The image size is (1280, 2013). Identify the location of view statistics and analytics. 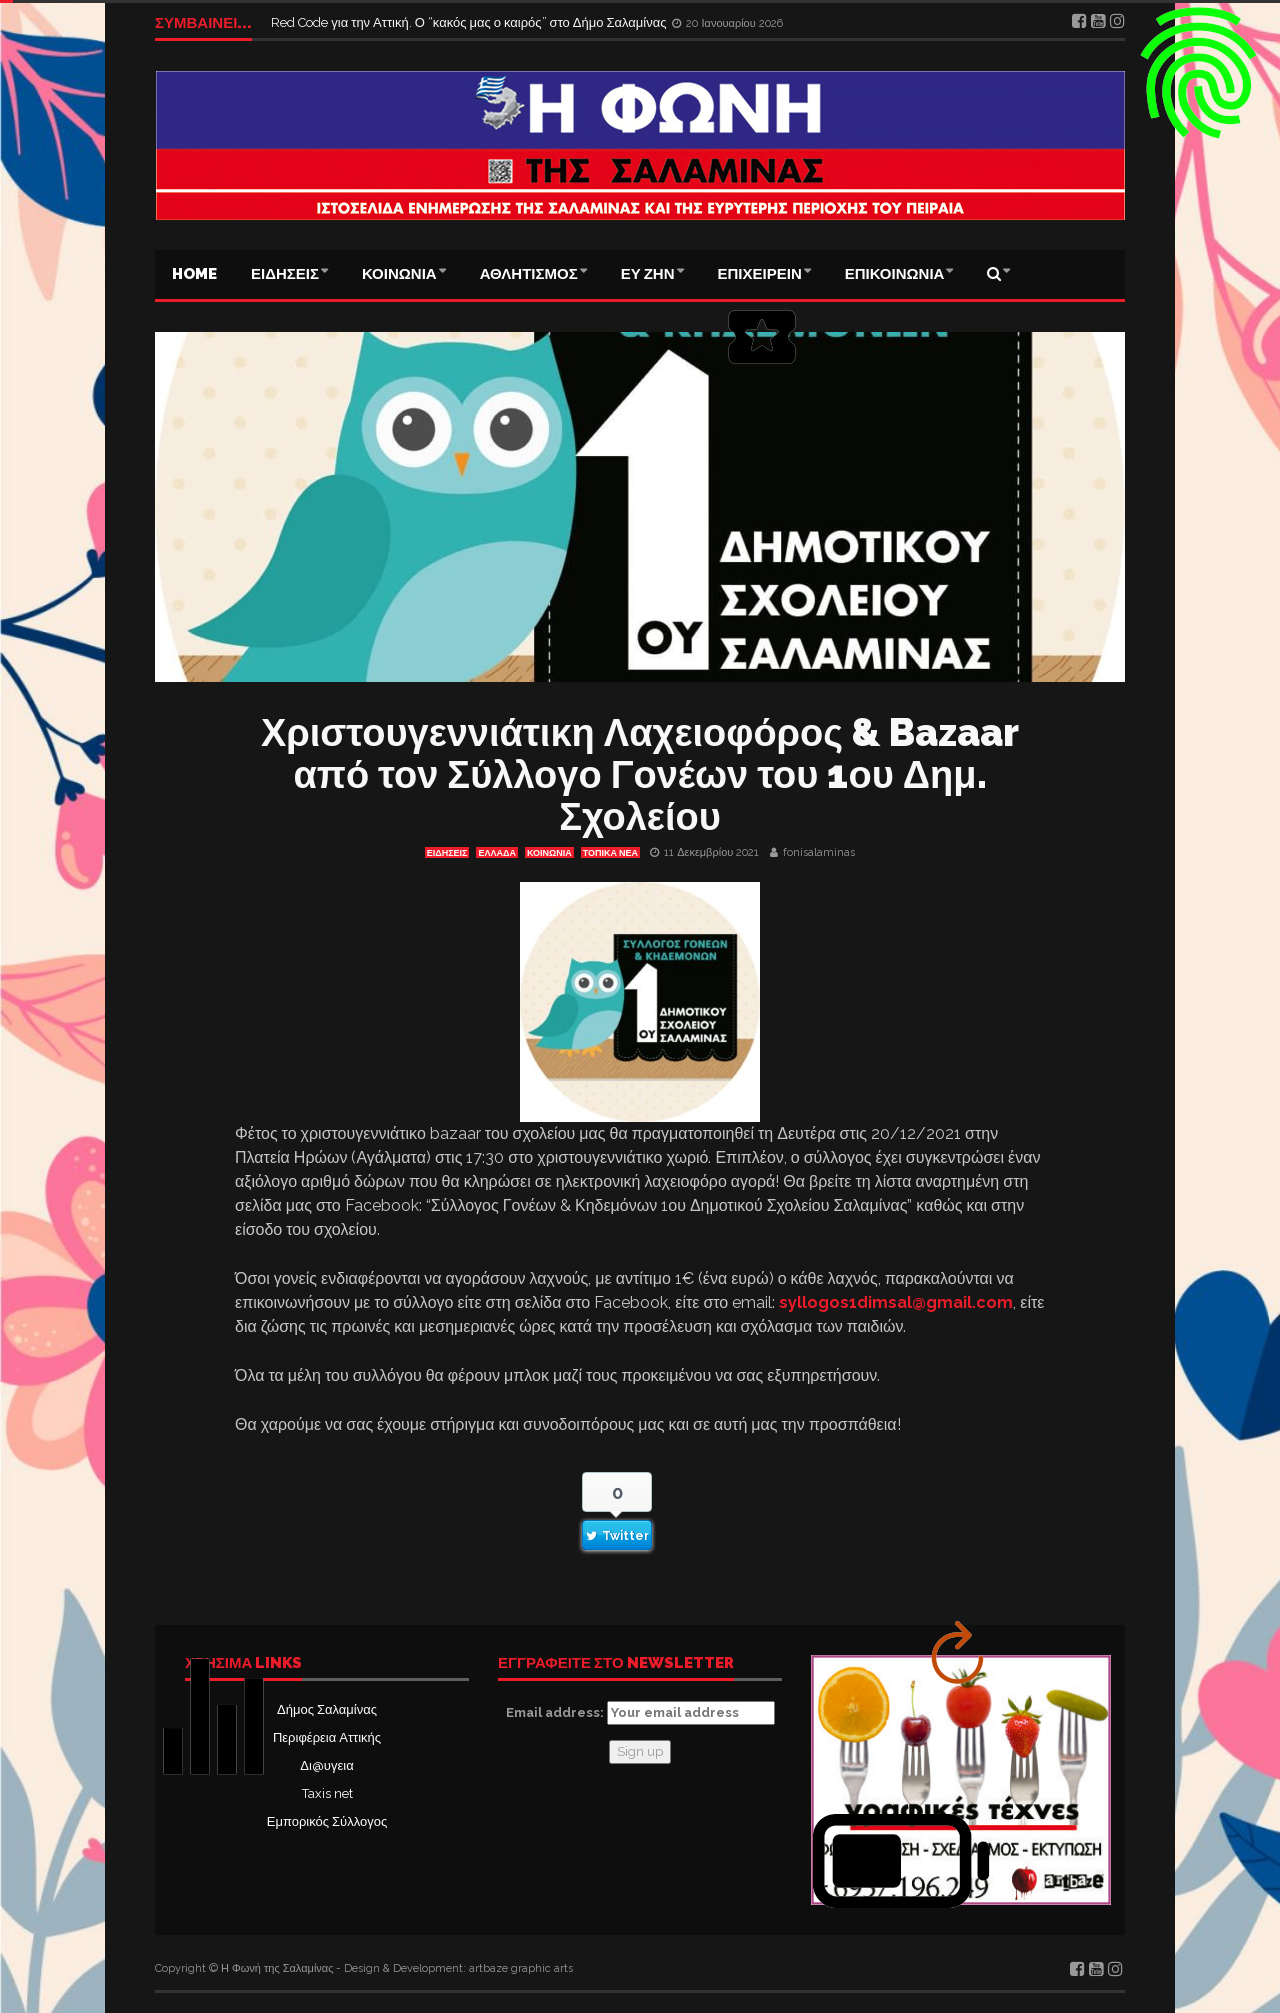
(213, 1716).